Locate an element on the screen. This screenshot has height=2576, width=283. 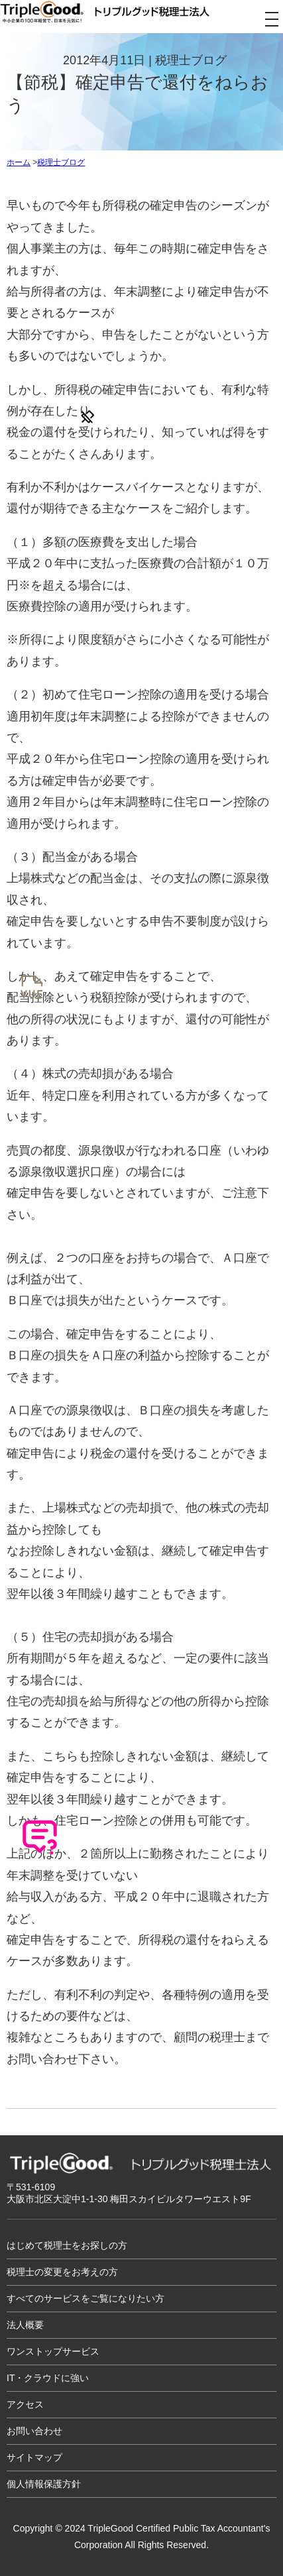
vue.js file type indicator is located at coordinates (32, 987).